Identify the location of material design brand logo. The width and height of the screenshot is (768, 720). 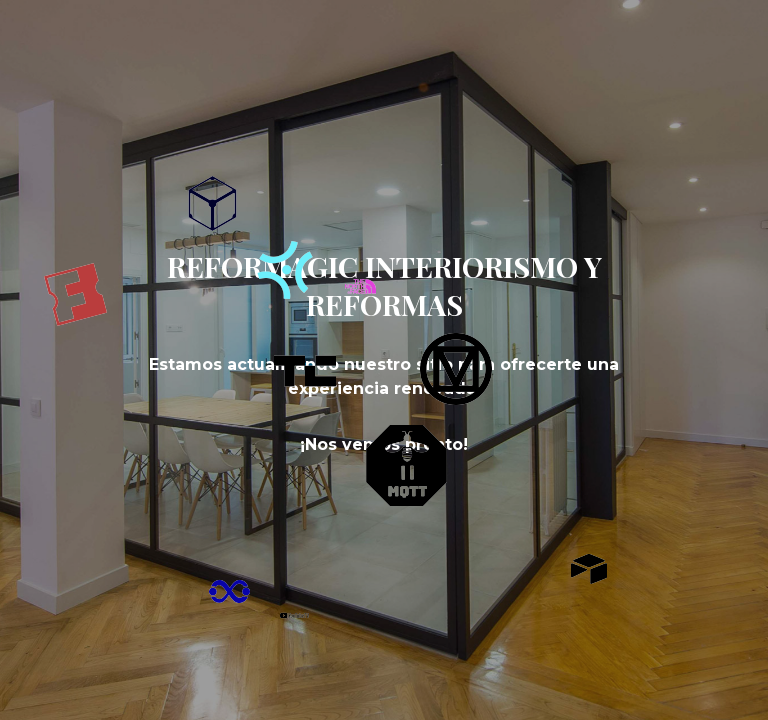
(456, 369).